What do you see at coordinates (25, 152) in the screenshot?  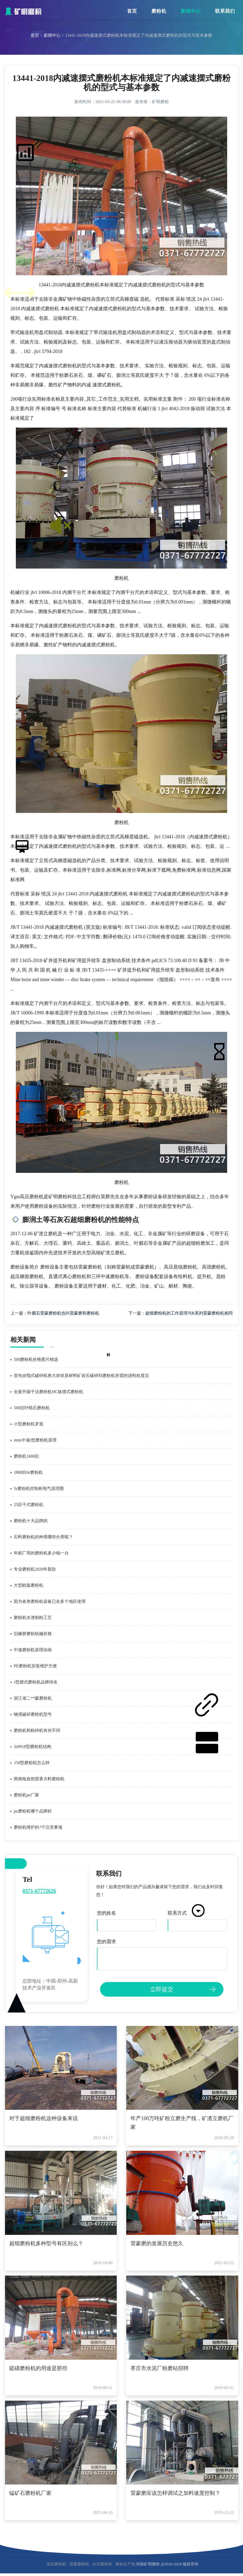 I see `view analytics and statistics` at bounding box center [25, 152].